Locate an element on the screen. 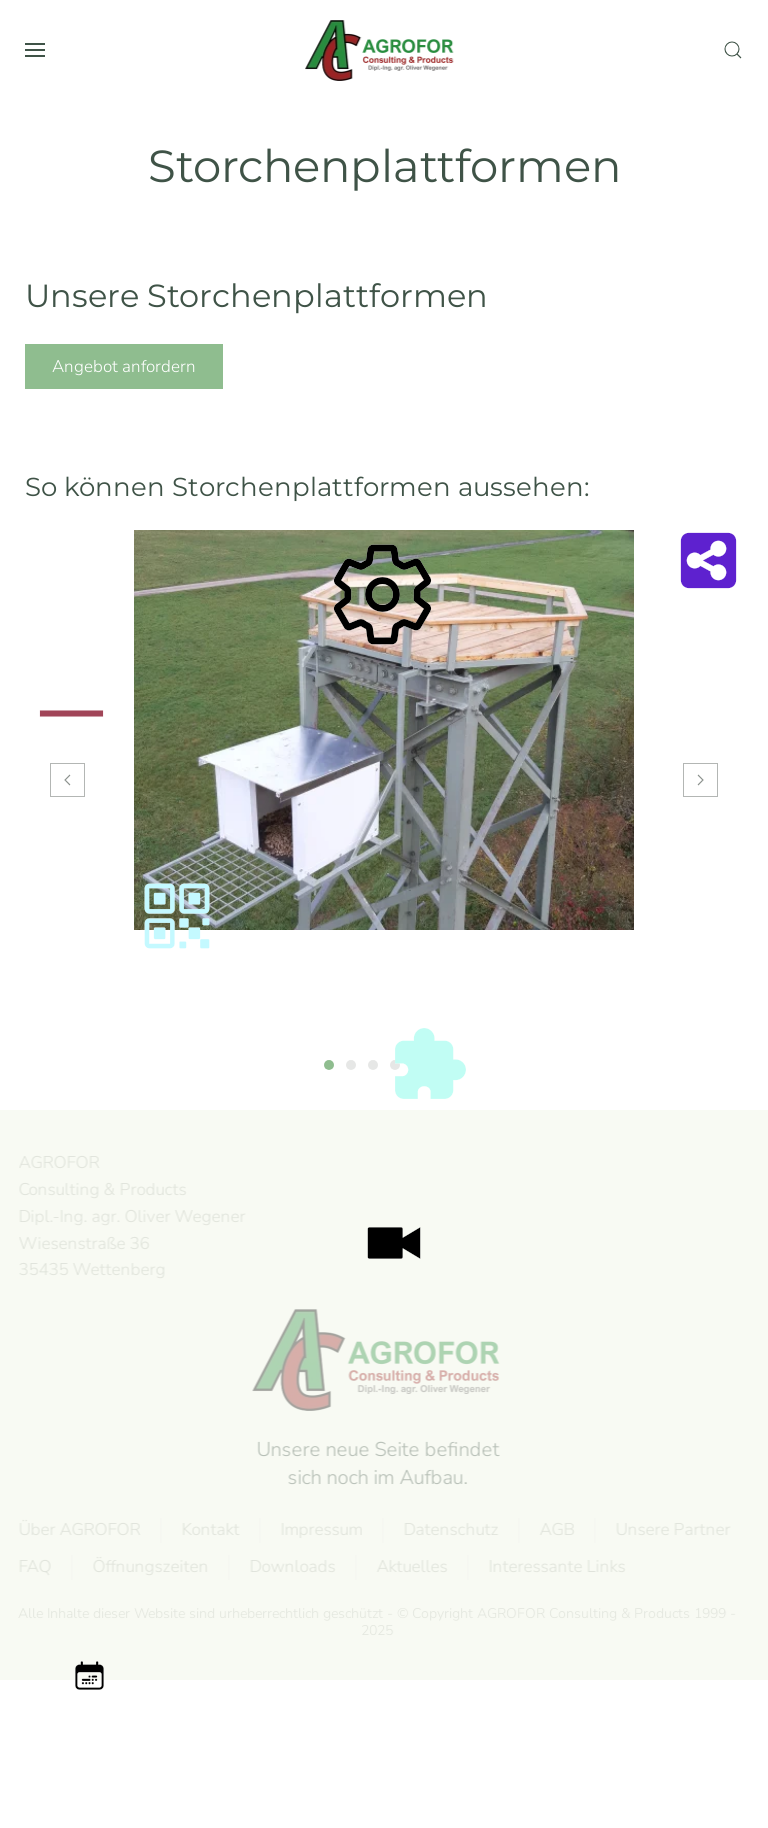 Image resolution: width=768 pixels, height=1828 pixels. remove an item from a list is located at coordinates (71, 713).